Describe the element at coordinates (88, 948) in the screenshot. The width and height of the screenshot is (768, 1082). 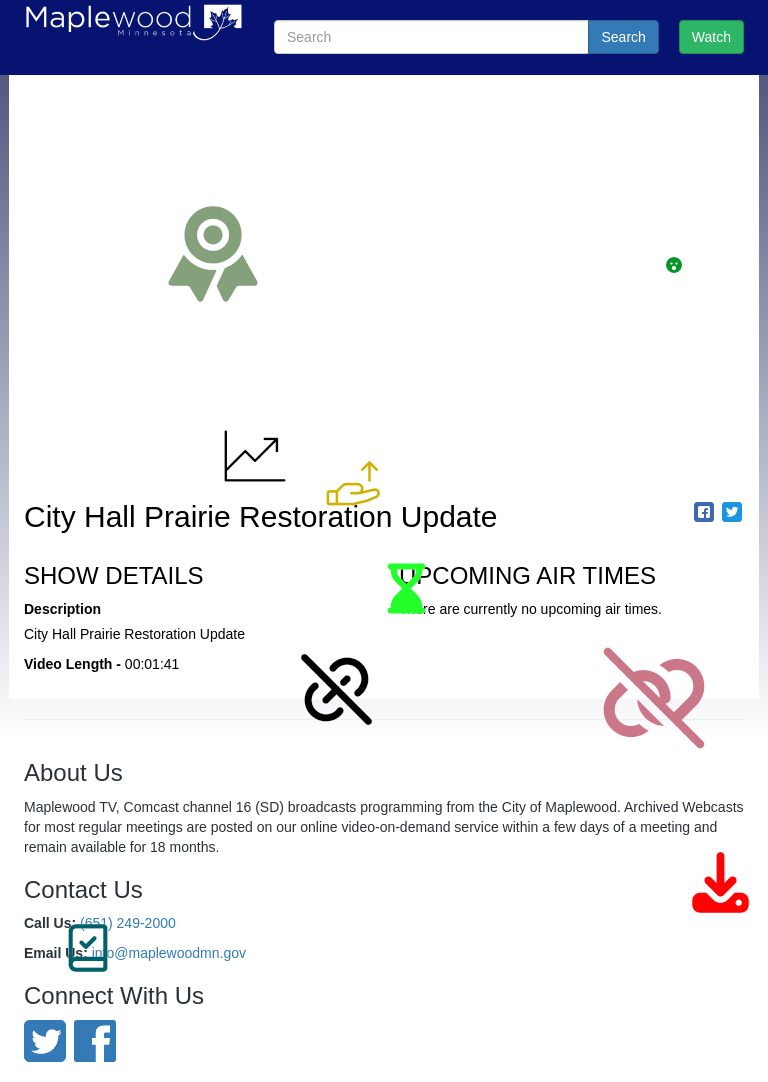
I see `mark a book as read or completed` at that location.